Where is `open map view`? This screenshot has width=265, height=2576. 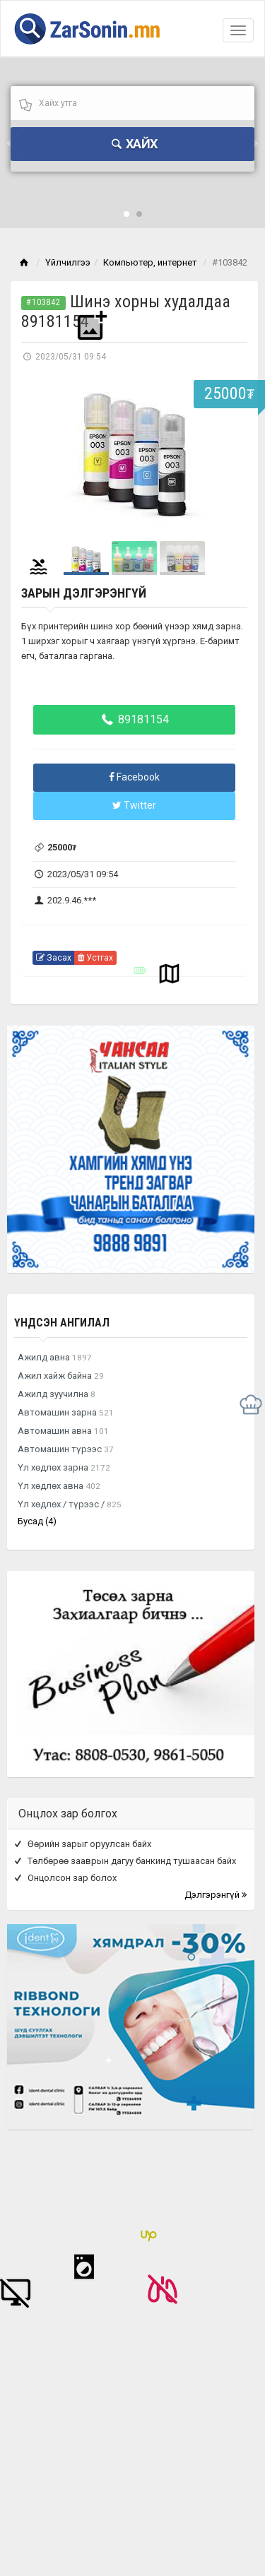 open map view is located at coordinates (169, 973).